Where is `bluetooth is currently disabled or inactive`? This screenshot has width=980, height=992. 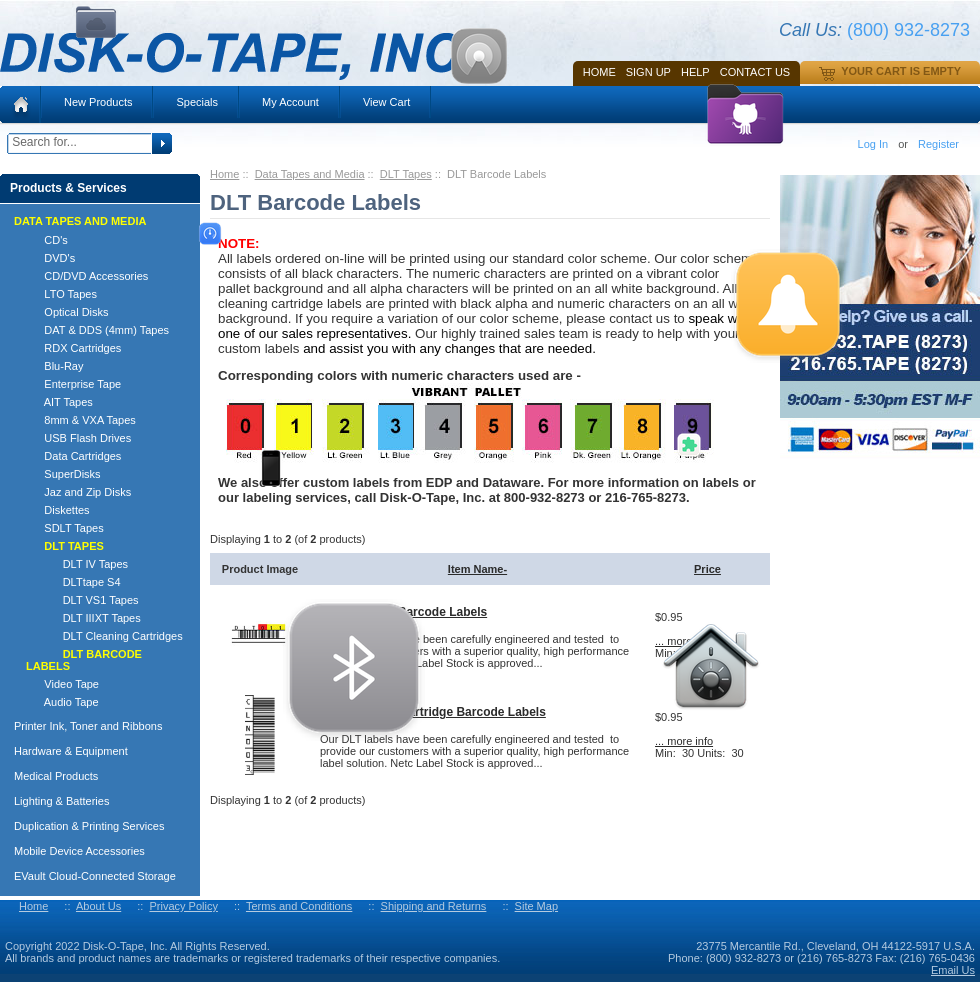 bluetooth is currently disabled or inactive is located at coordinates (354, 670).